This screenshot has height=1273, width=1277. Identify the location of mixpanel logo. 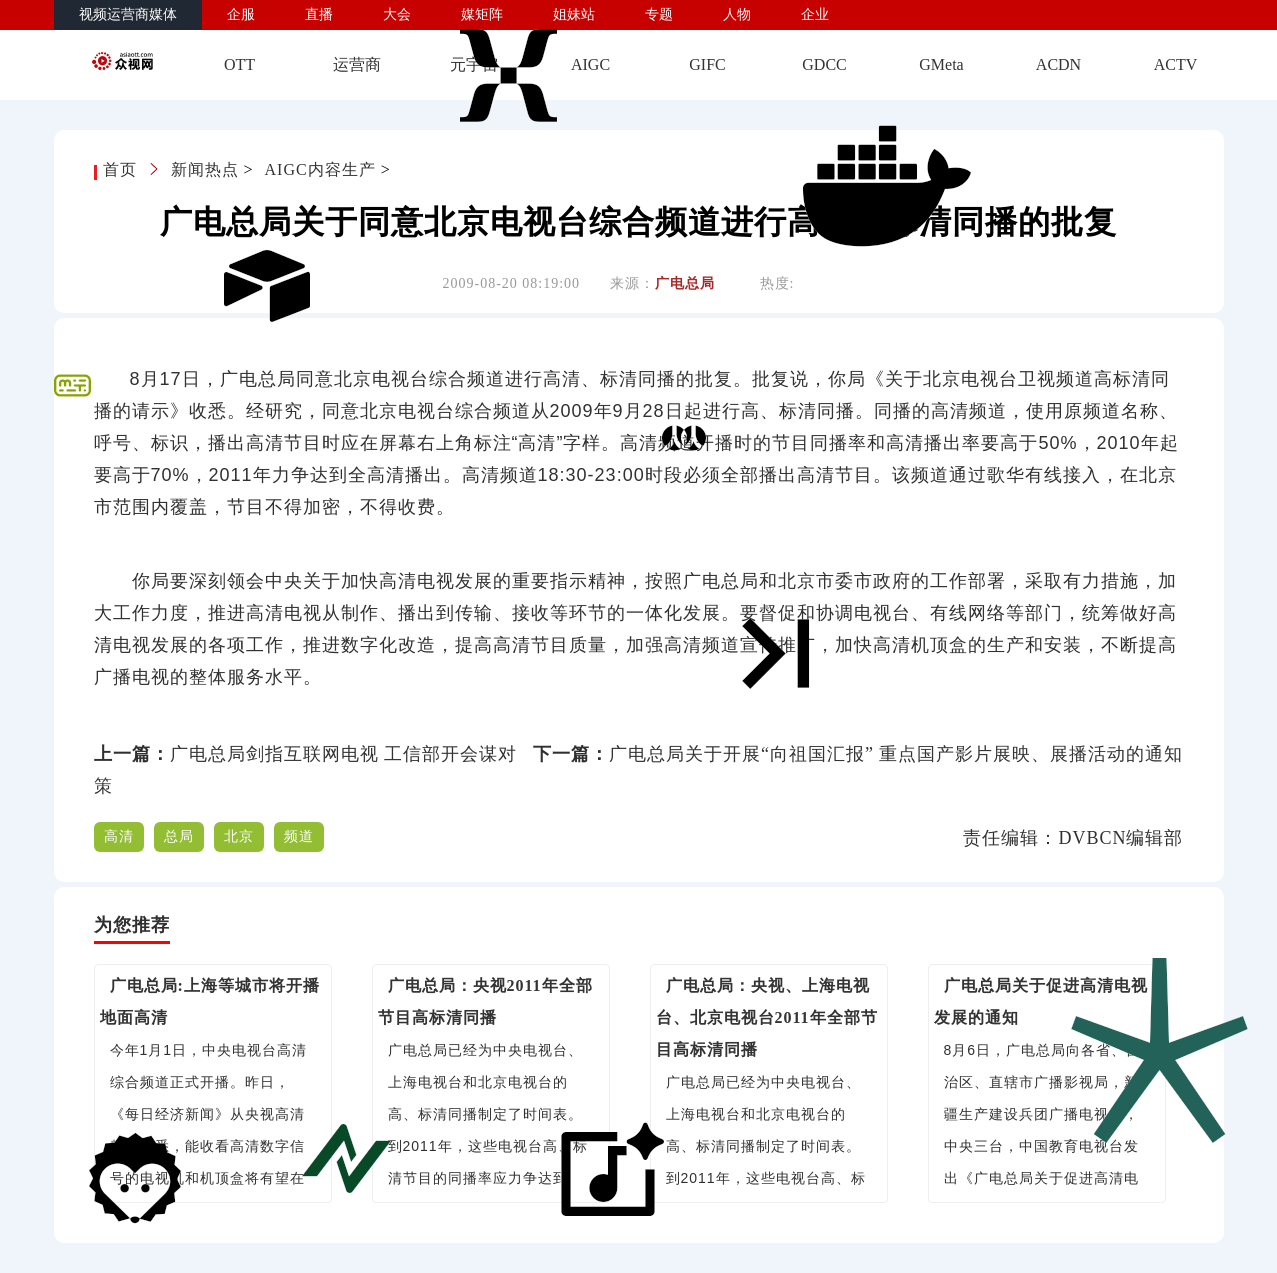
(508, 75).